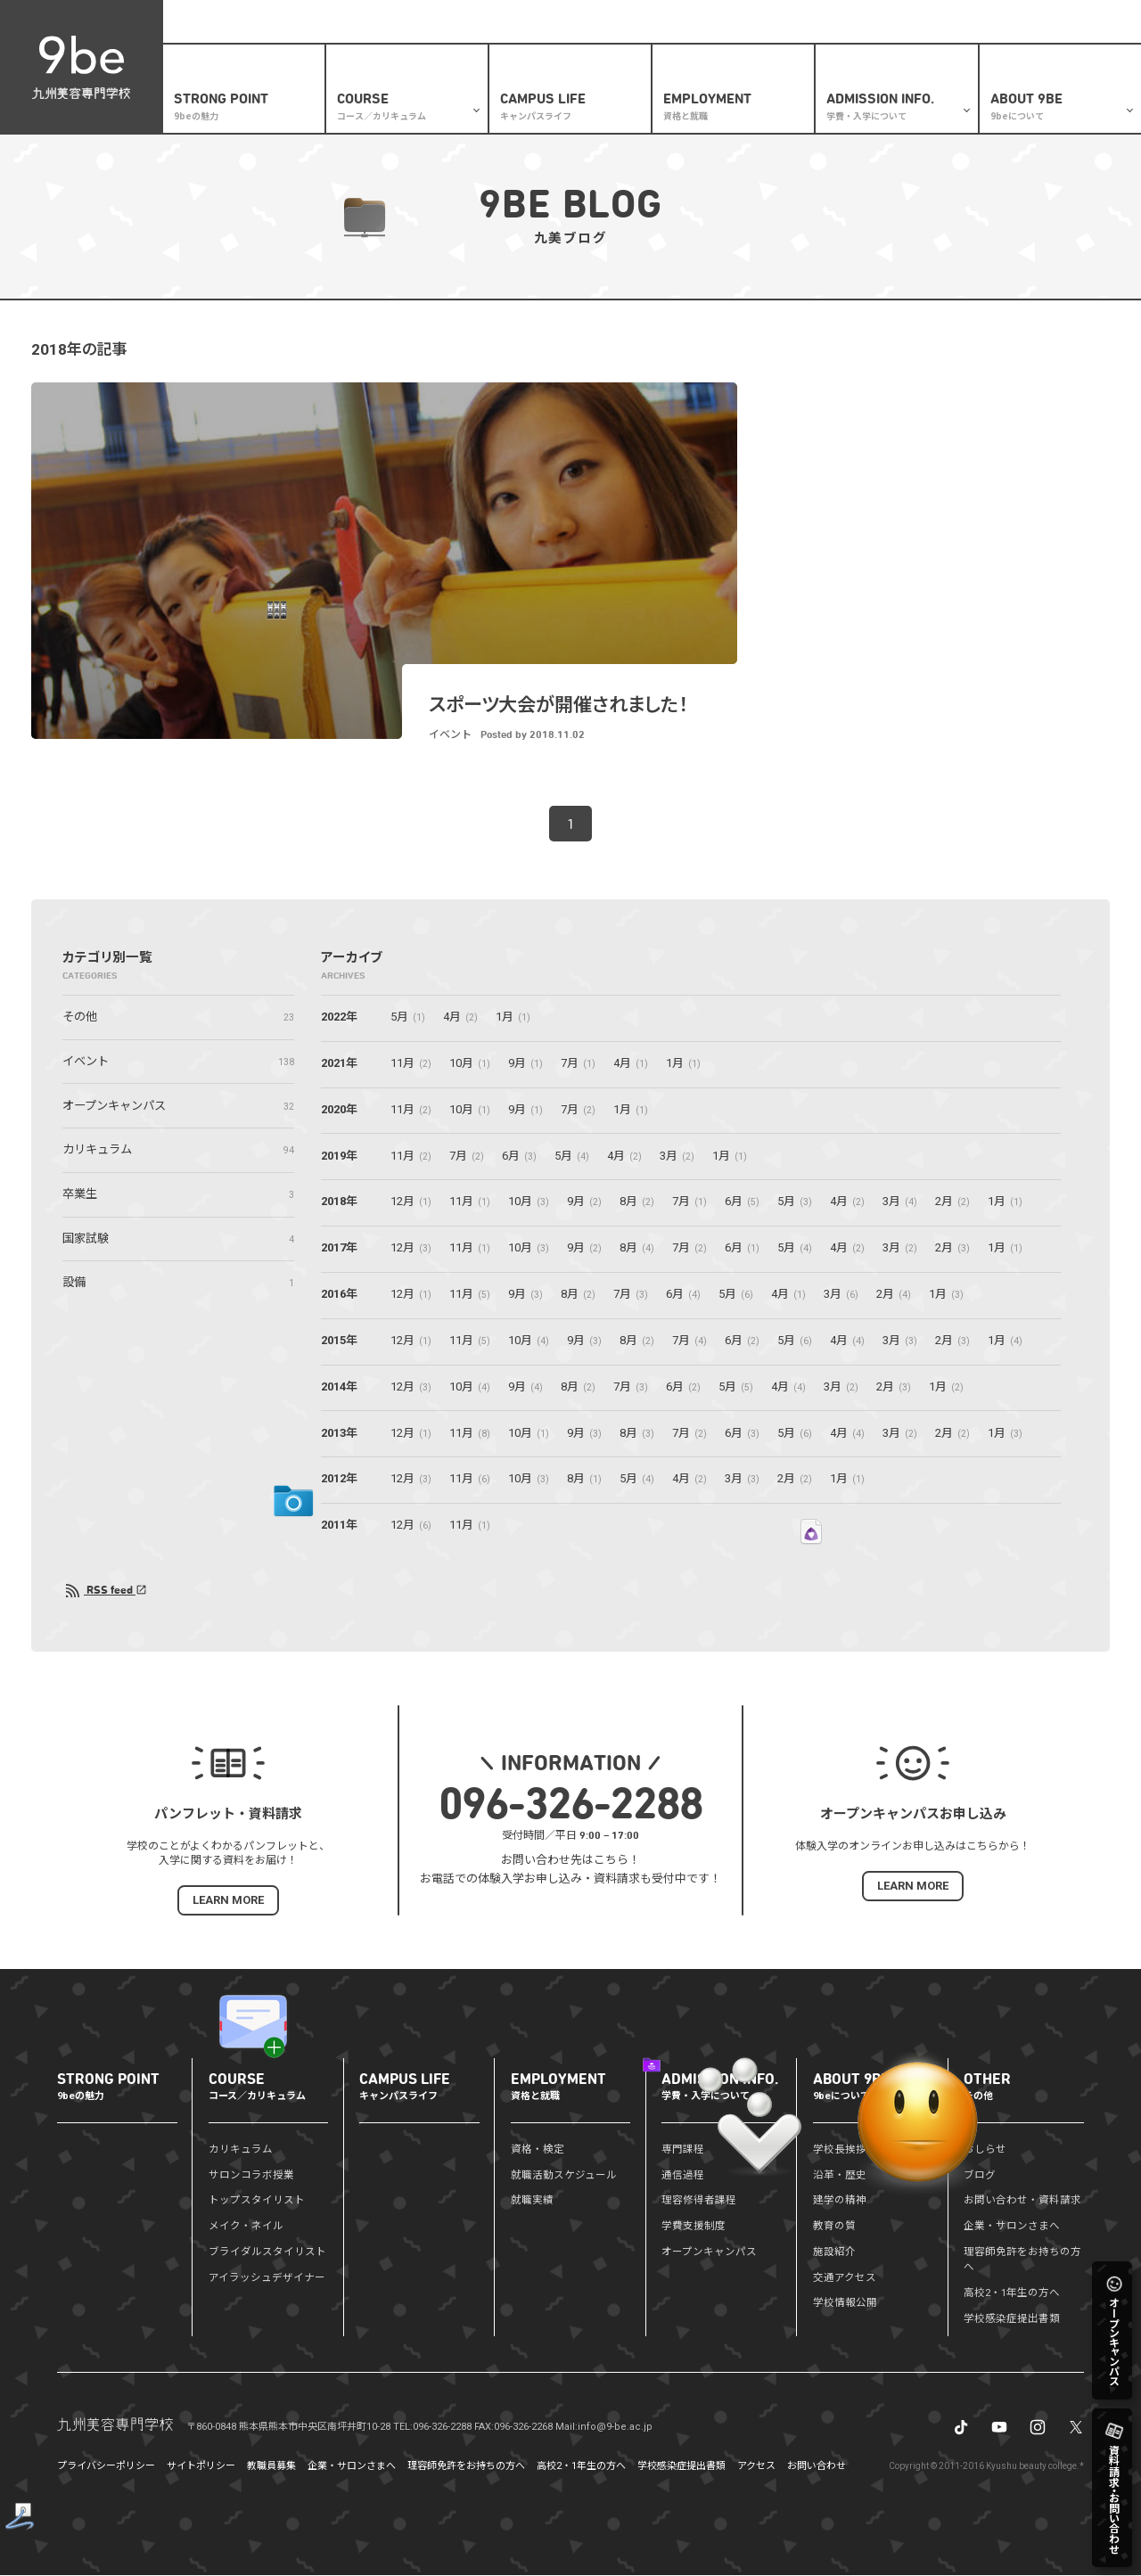  What do you see at coordinates (19, 2515) in the screenshot?
I see `connect to a wired ethernet network` at bounding box center [19, 2515].